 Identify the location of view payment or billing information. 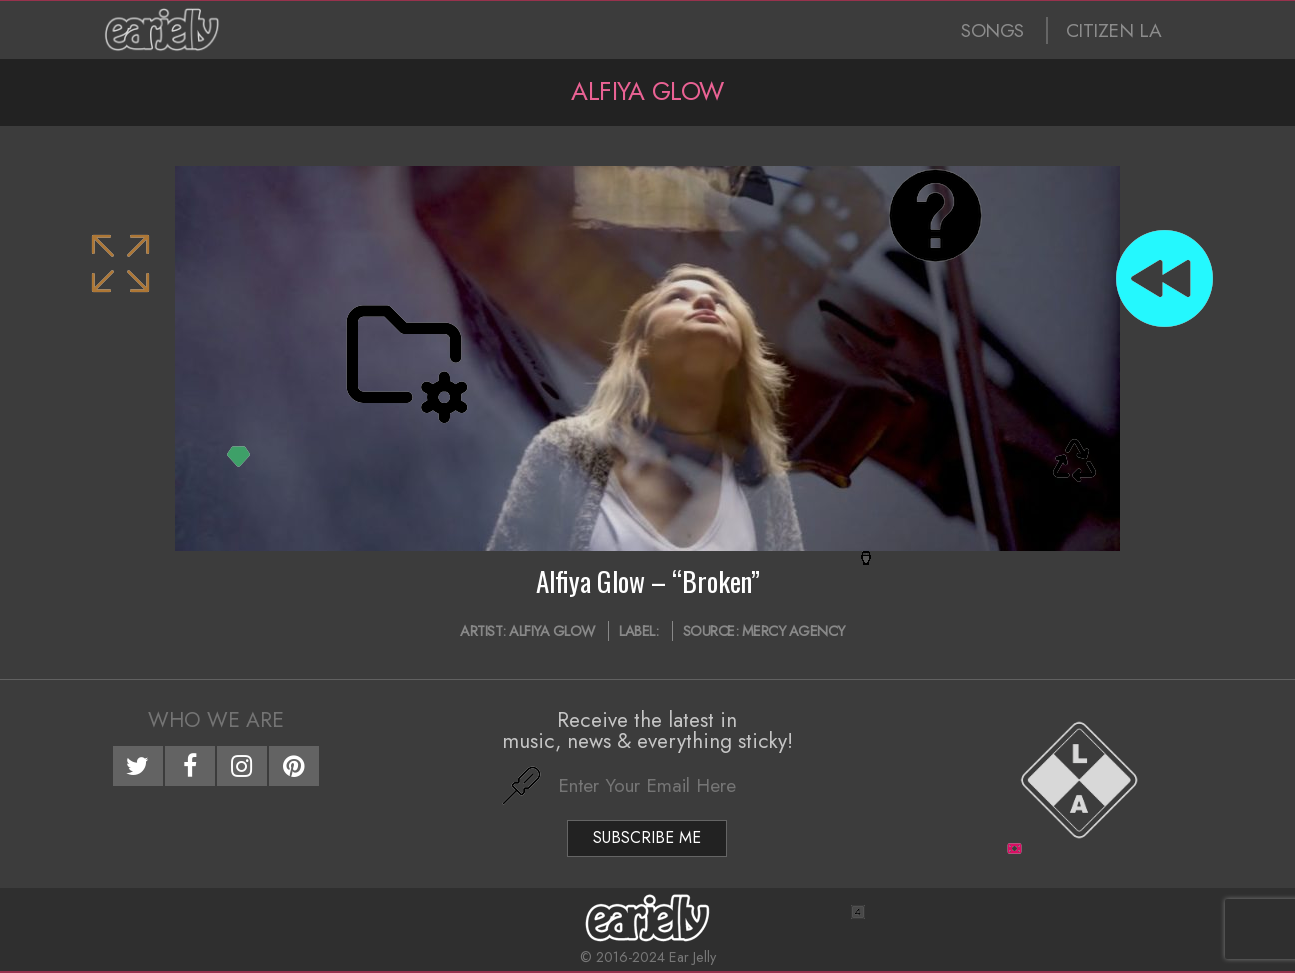
(1014, 848).